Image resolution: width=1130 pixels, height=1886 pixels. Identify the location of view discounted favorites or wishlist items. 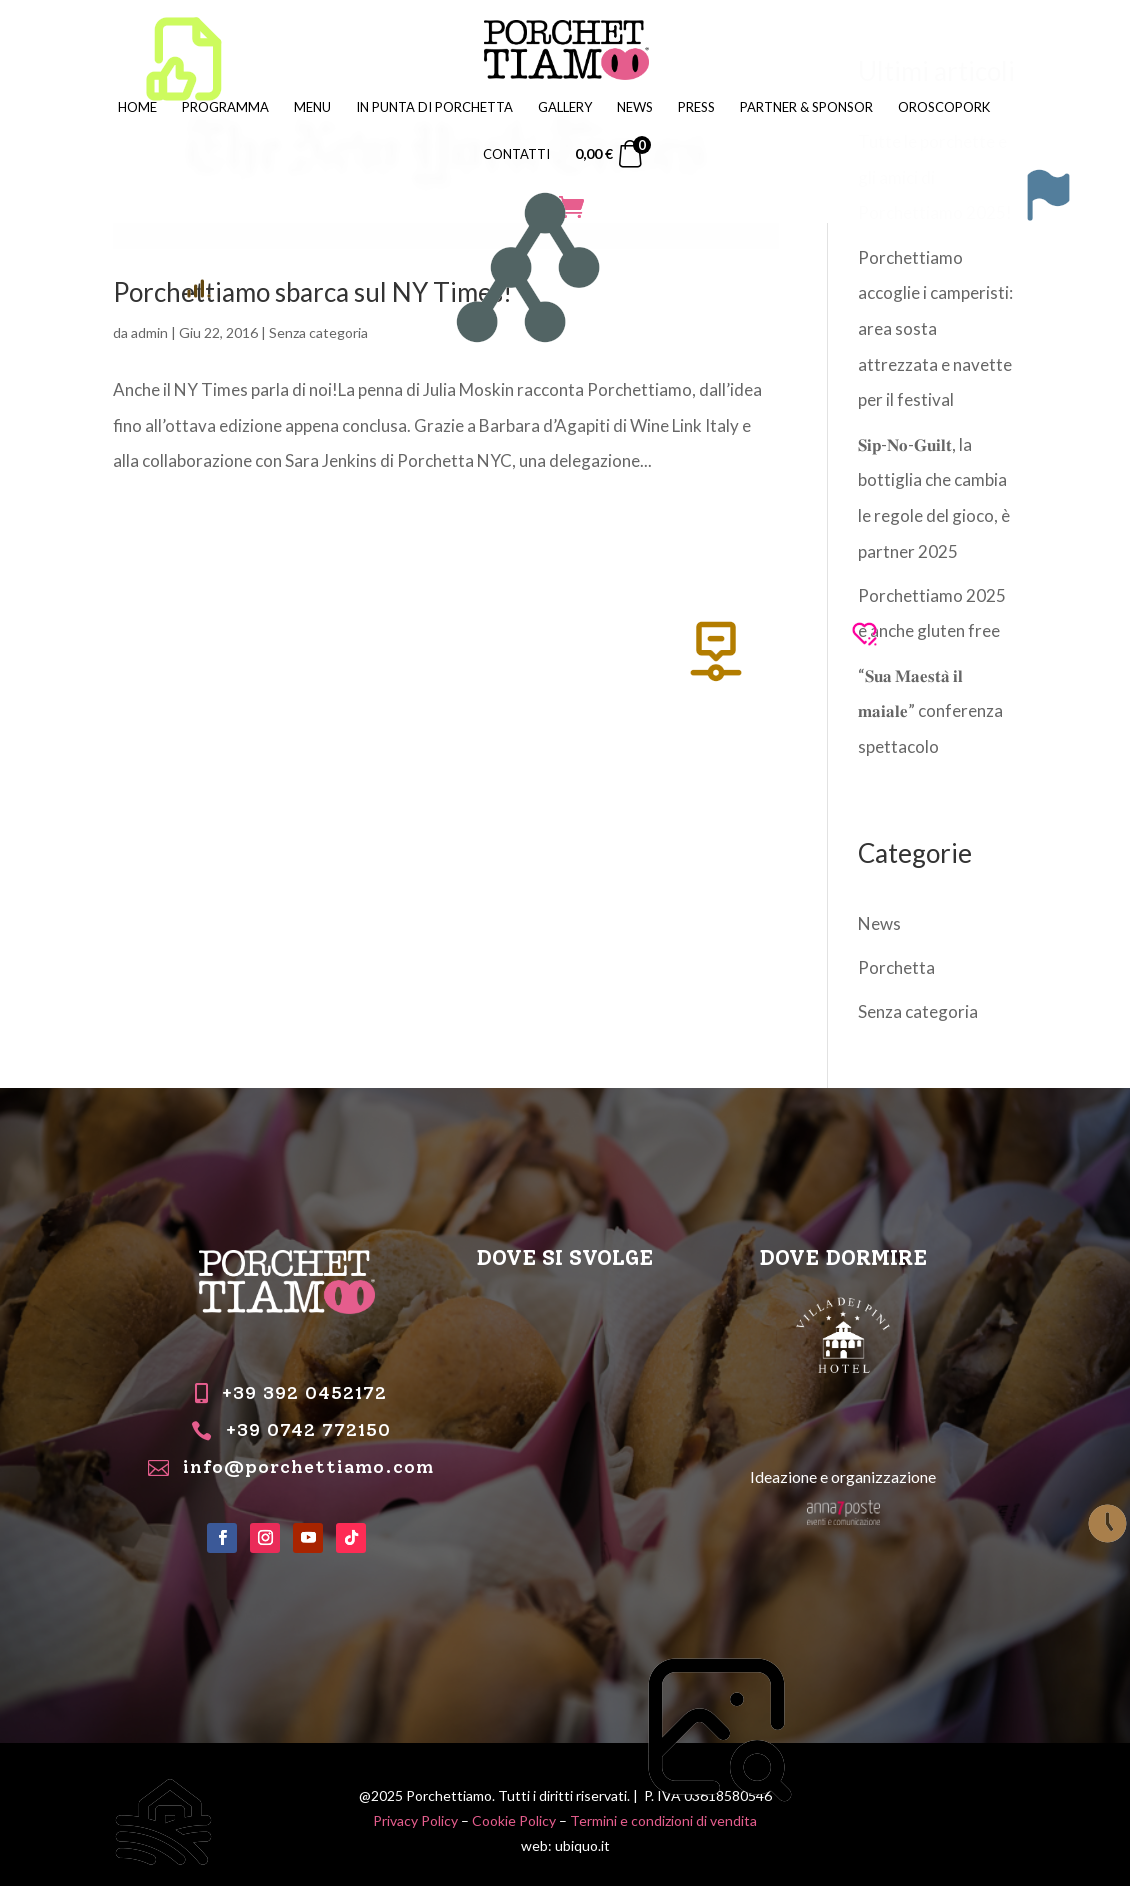
(864, 633).